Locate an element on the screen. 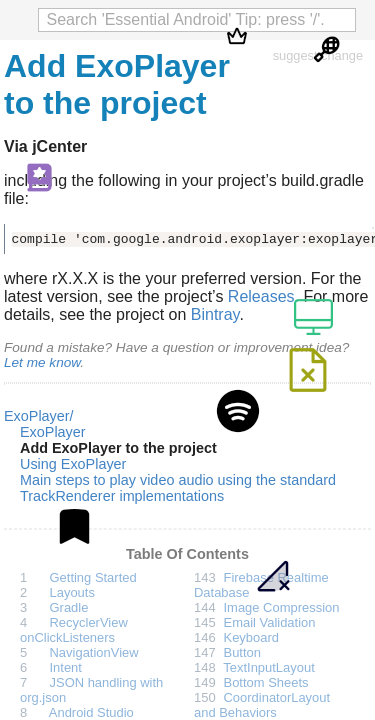  save this item to your bookmarks is located at coordinates (74, 526).